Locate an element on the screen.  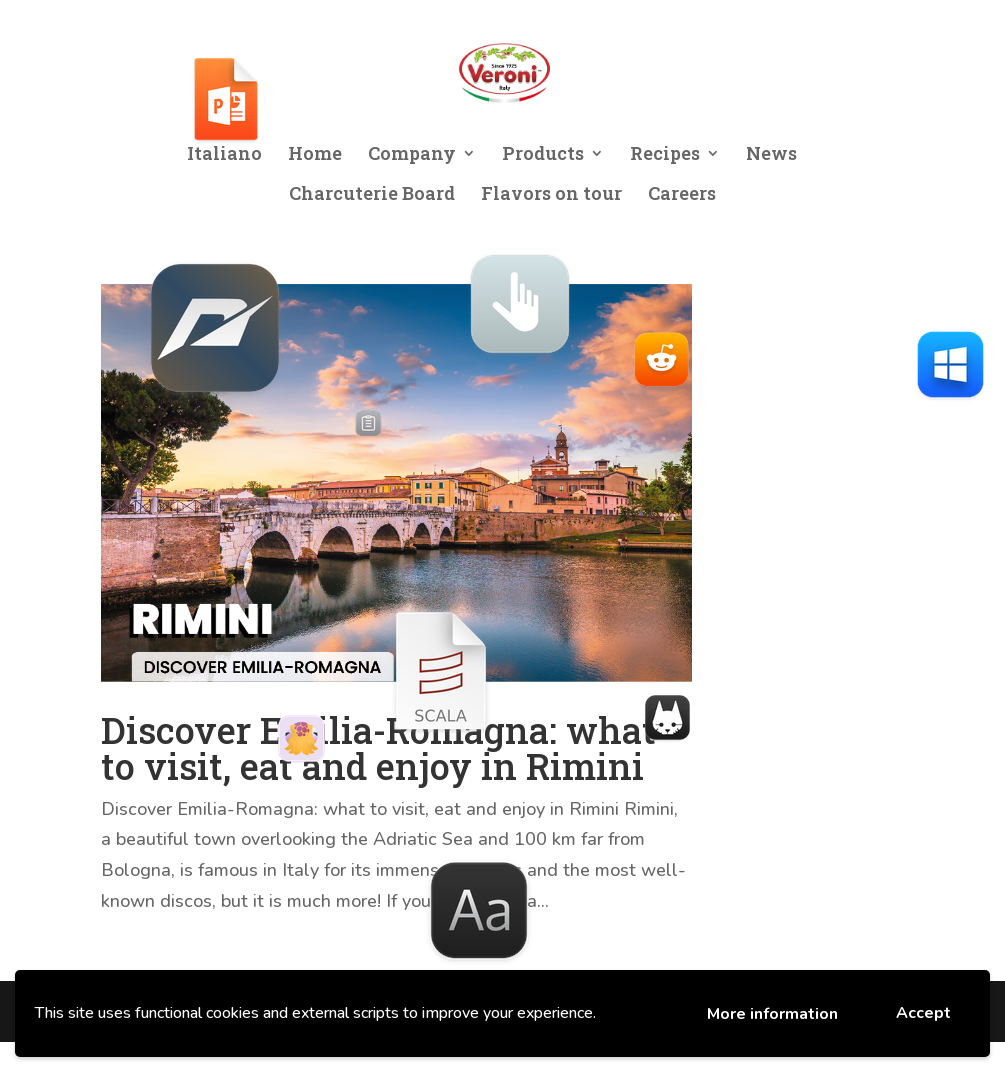
open touché app for touch bar customization is located at coordinates (520, 304).